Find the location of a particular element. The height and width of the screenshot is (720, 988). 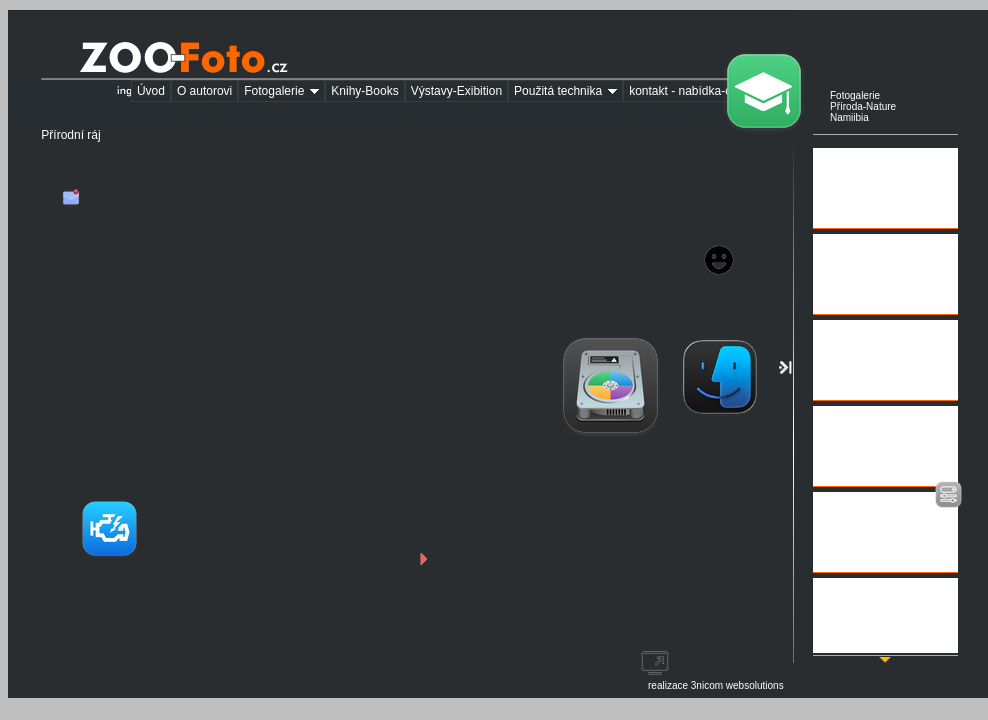

open interface design application is located at coordinates (948, 494).